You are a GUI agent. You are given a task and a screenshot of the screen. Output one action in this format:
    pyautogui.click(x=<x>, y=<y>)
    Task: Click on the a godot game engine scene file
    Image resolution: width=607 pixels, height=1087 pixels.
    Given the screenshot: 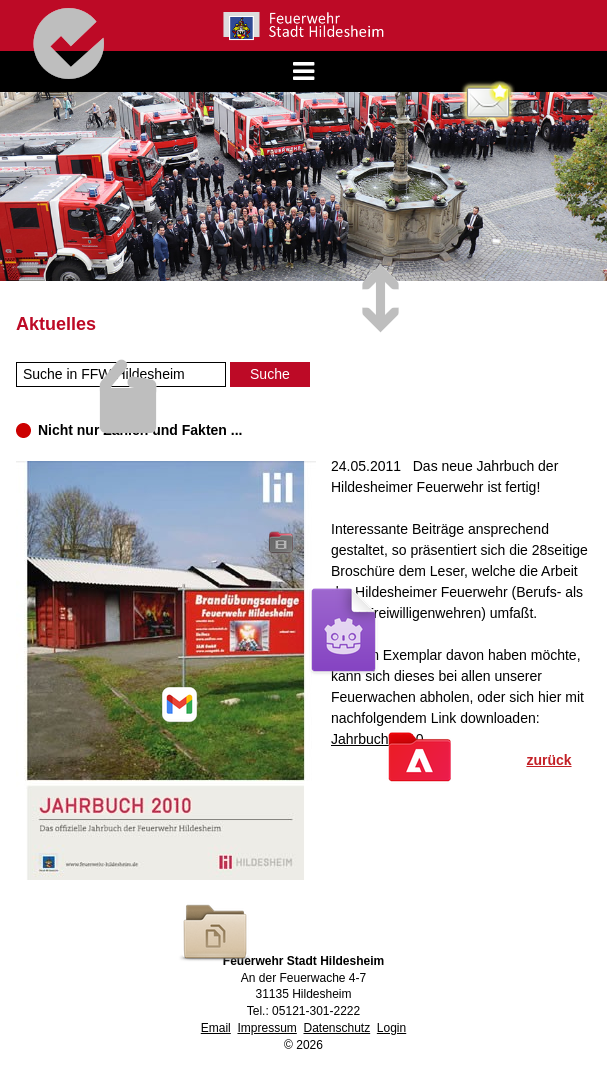 What is the action you would take?
    pyautogui.click(x=343, y=631)
    